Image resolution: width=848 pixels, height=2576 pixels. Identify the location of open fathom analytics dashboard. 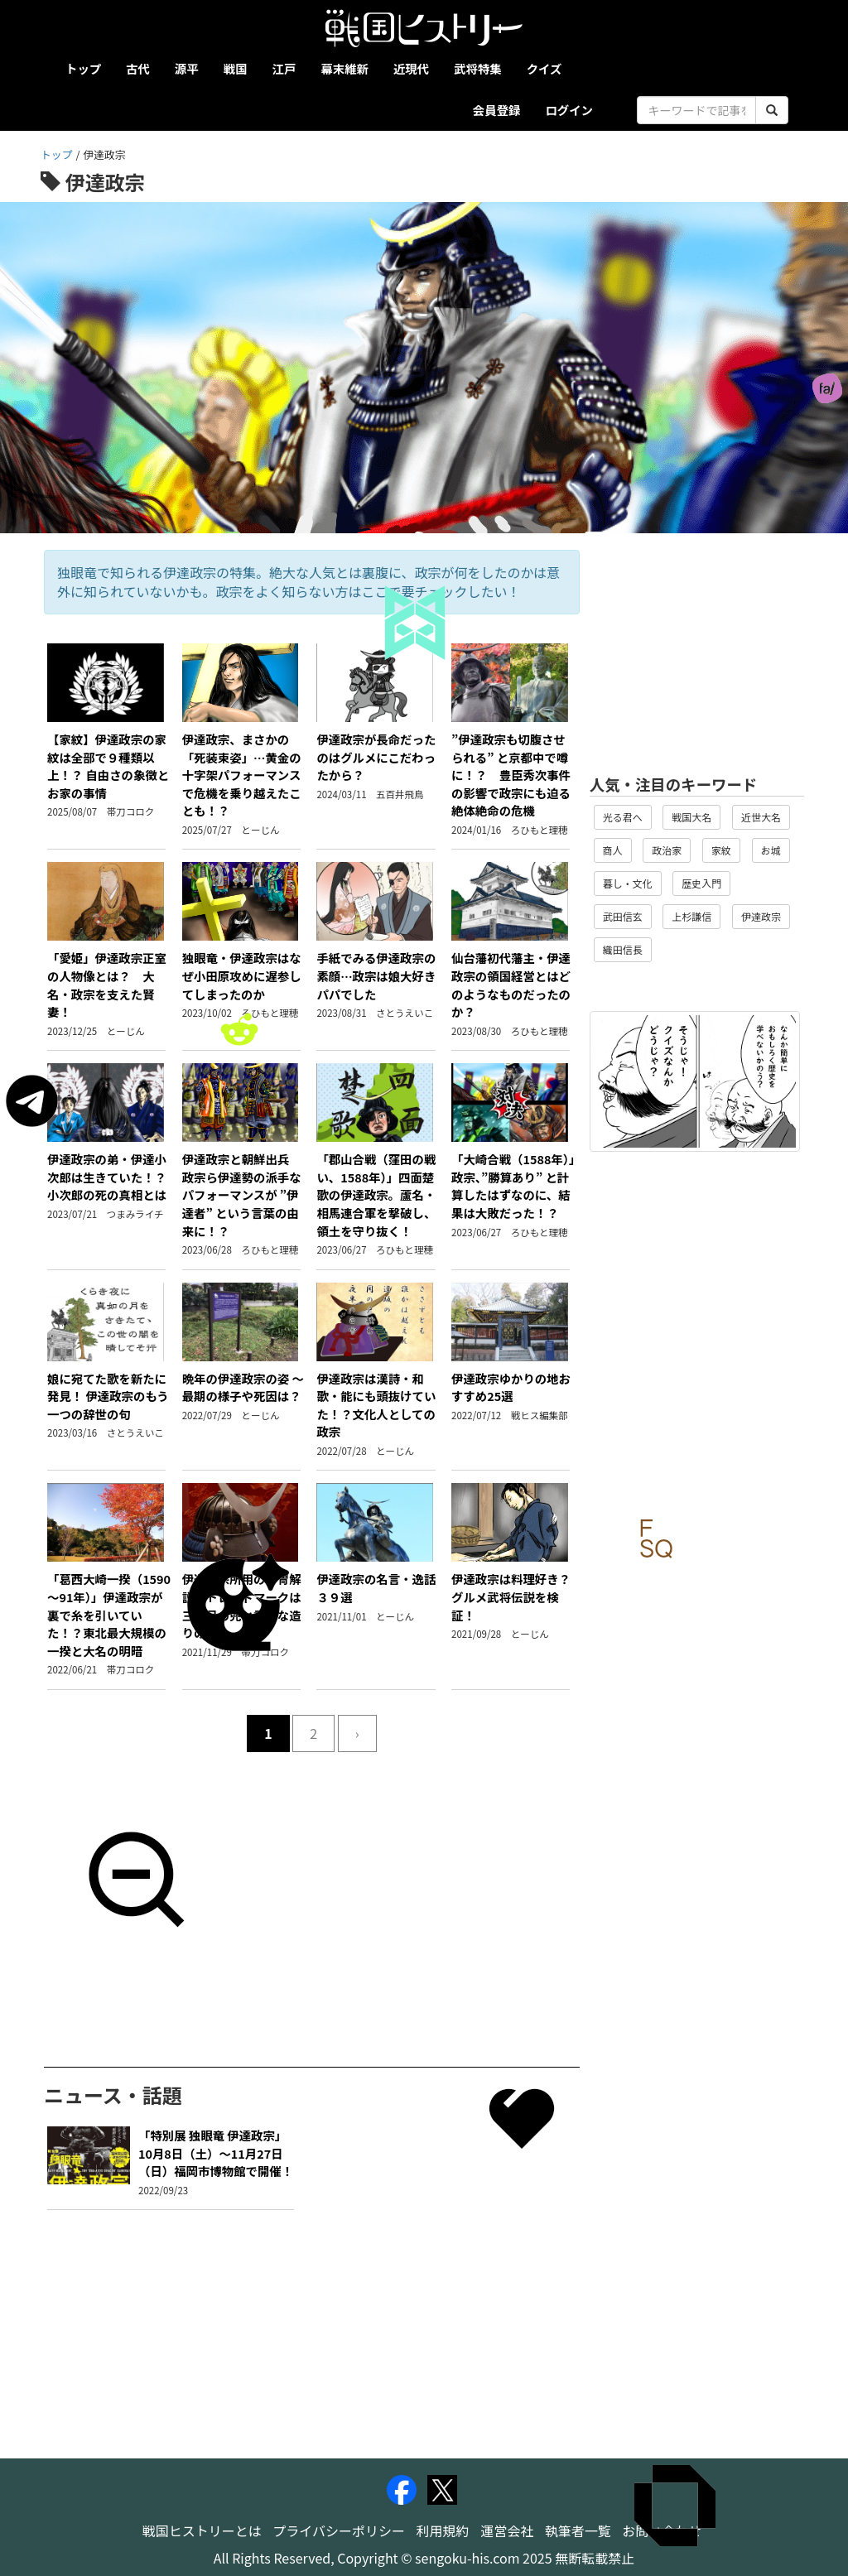
(827, 388).